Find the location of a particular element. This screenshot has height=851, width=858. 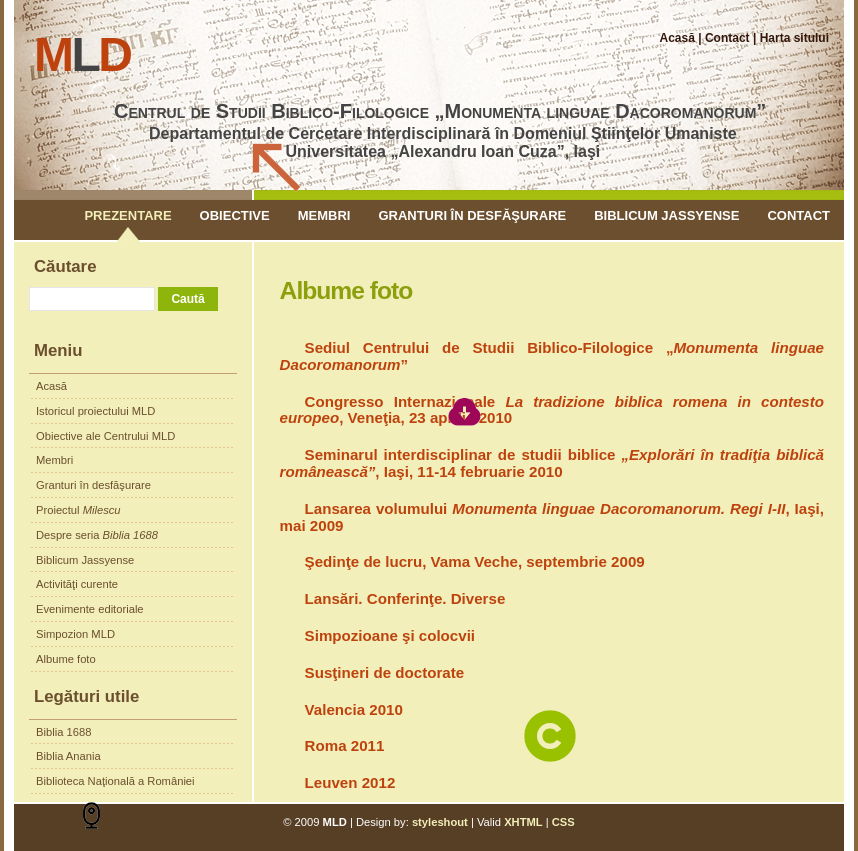

indicates copyrighted content is located at coordinates (550, 736).